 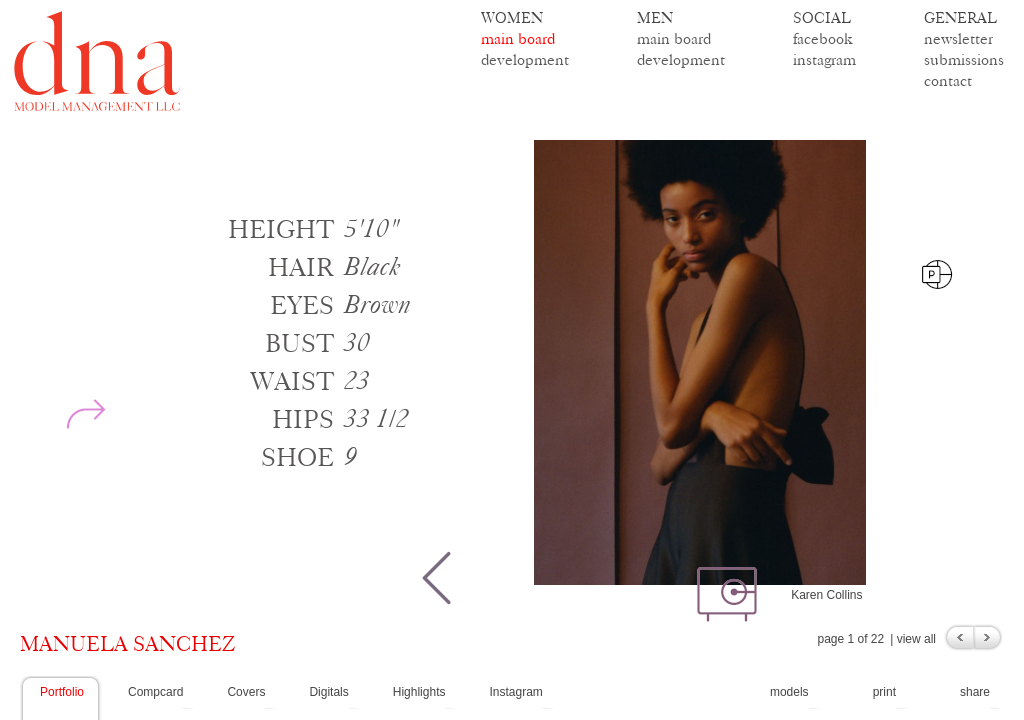 I want to click on go back to the previous screen, so click(x=439, y=578).